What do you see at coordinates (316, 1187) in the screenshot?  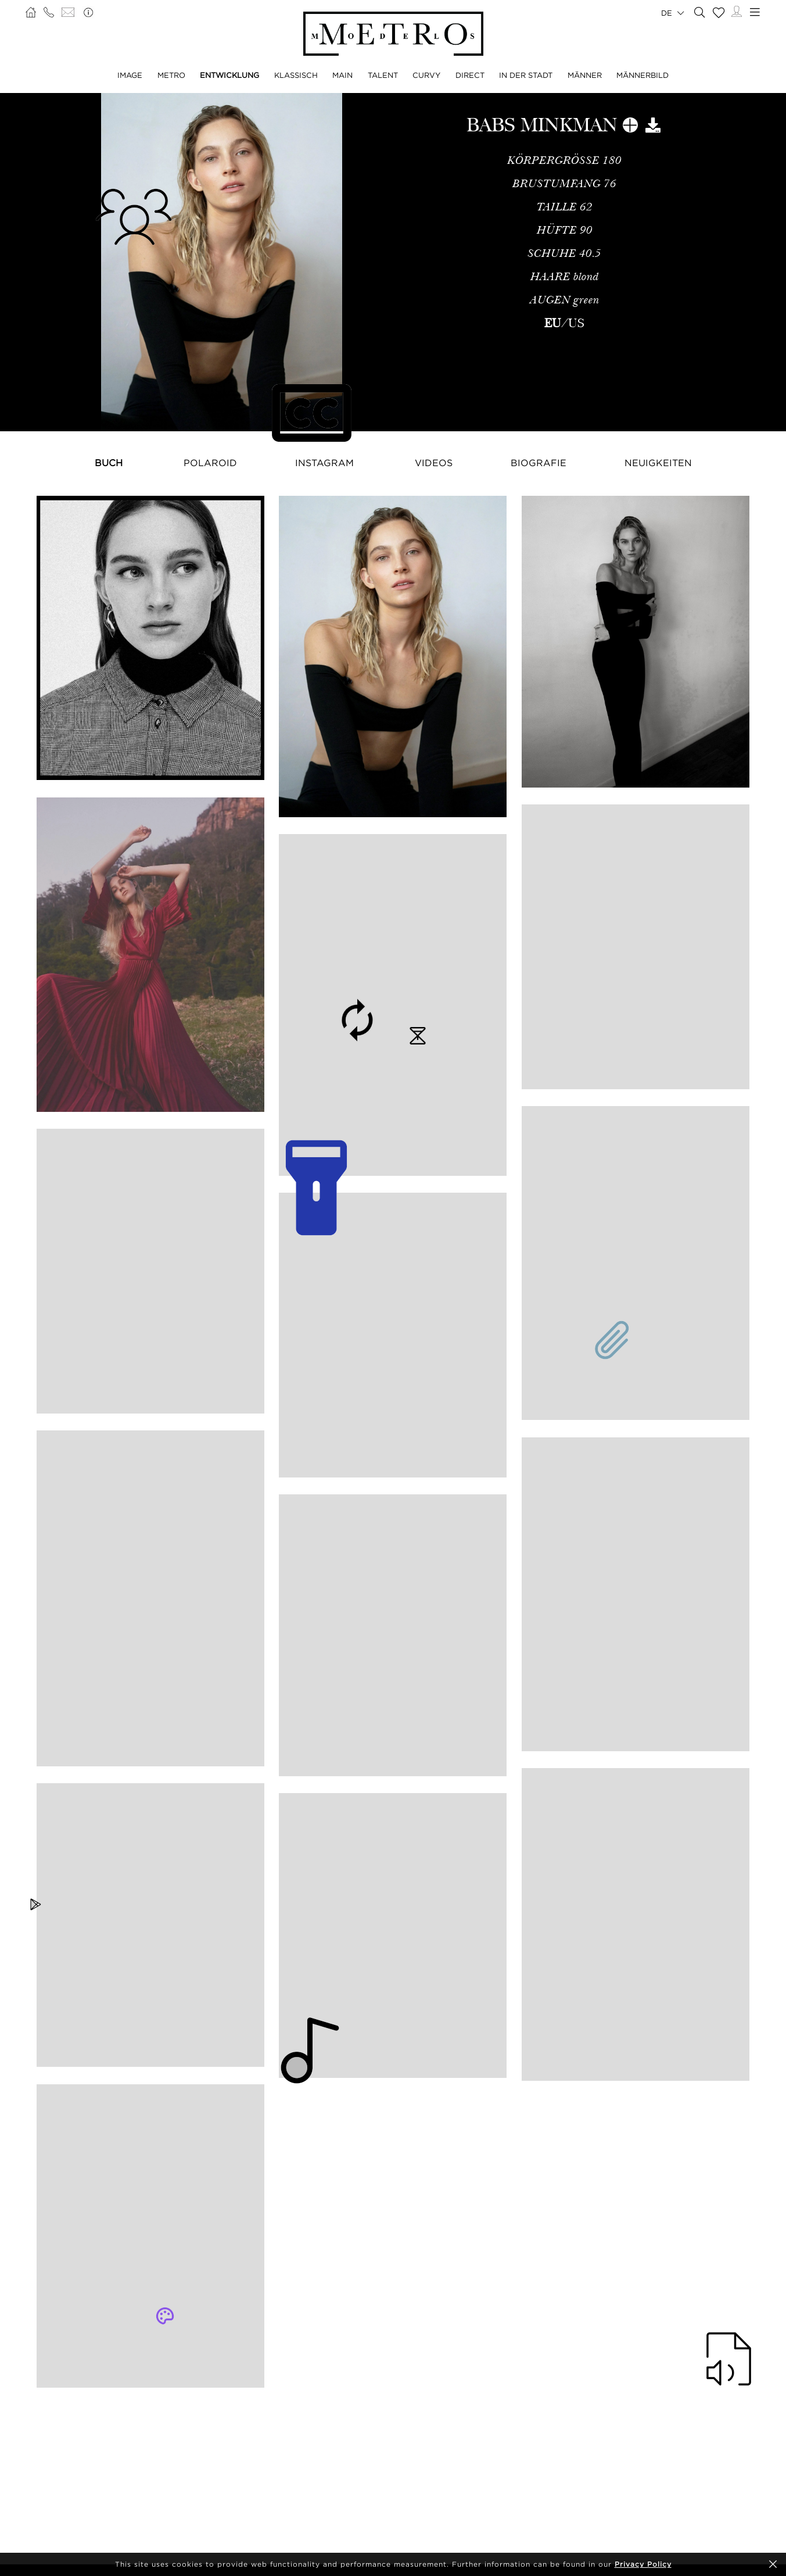 I see `toggle flashlight on/off` at bounding box center [316, 1187].